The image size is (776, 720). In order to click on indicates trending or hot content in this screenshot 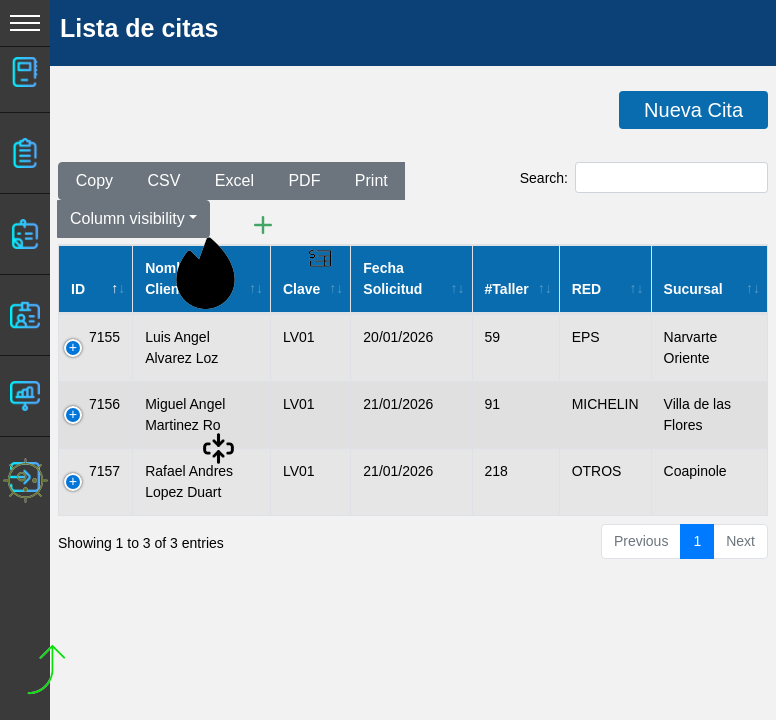, I will do `click(205, 274)`.